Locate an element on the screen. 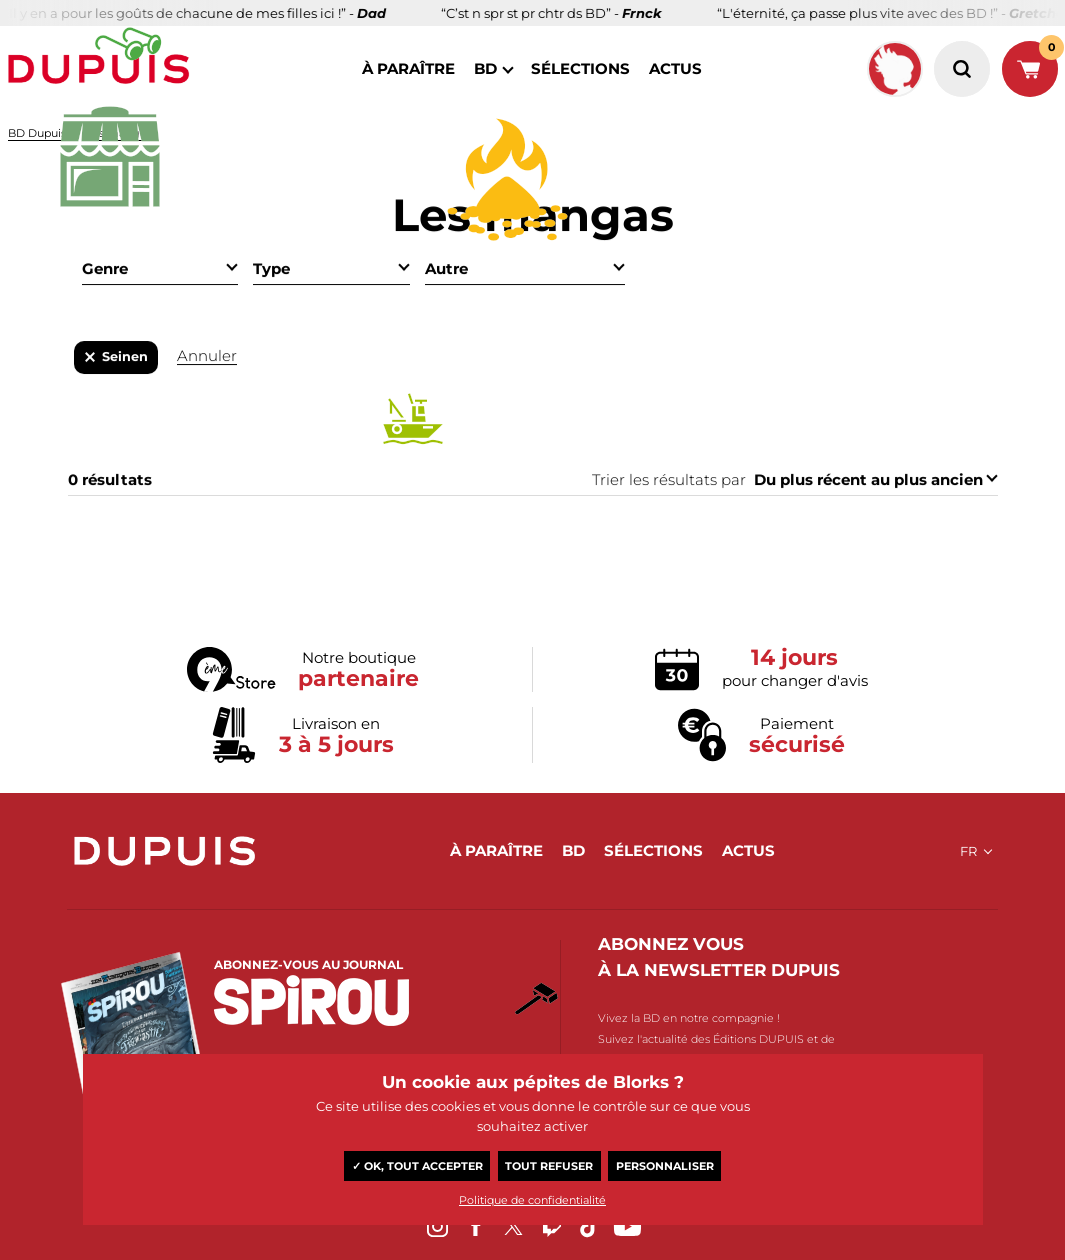  access crafting or building tools is located at coordinates (536, 998).